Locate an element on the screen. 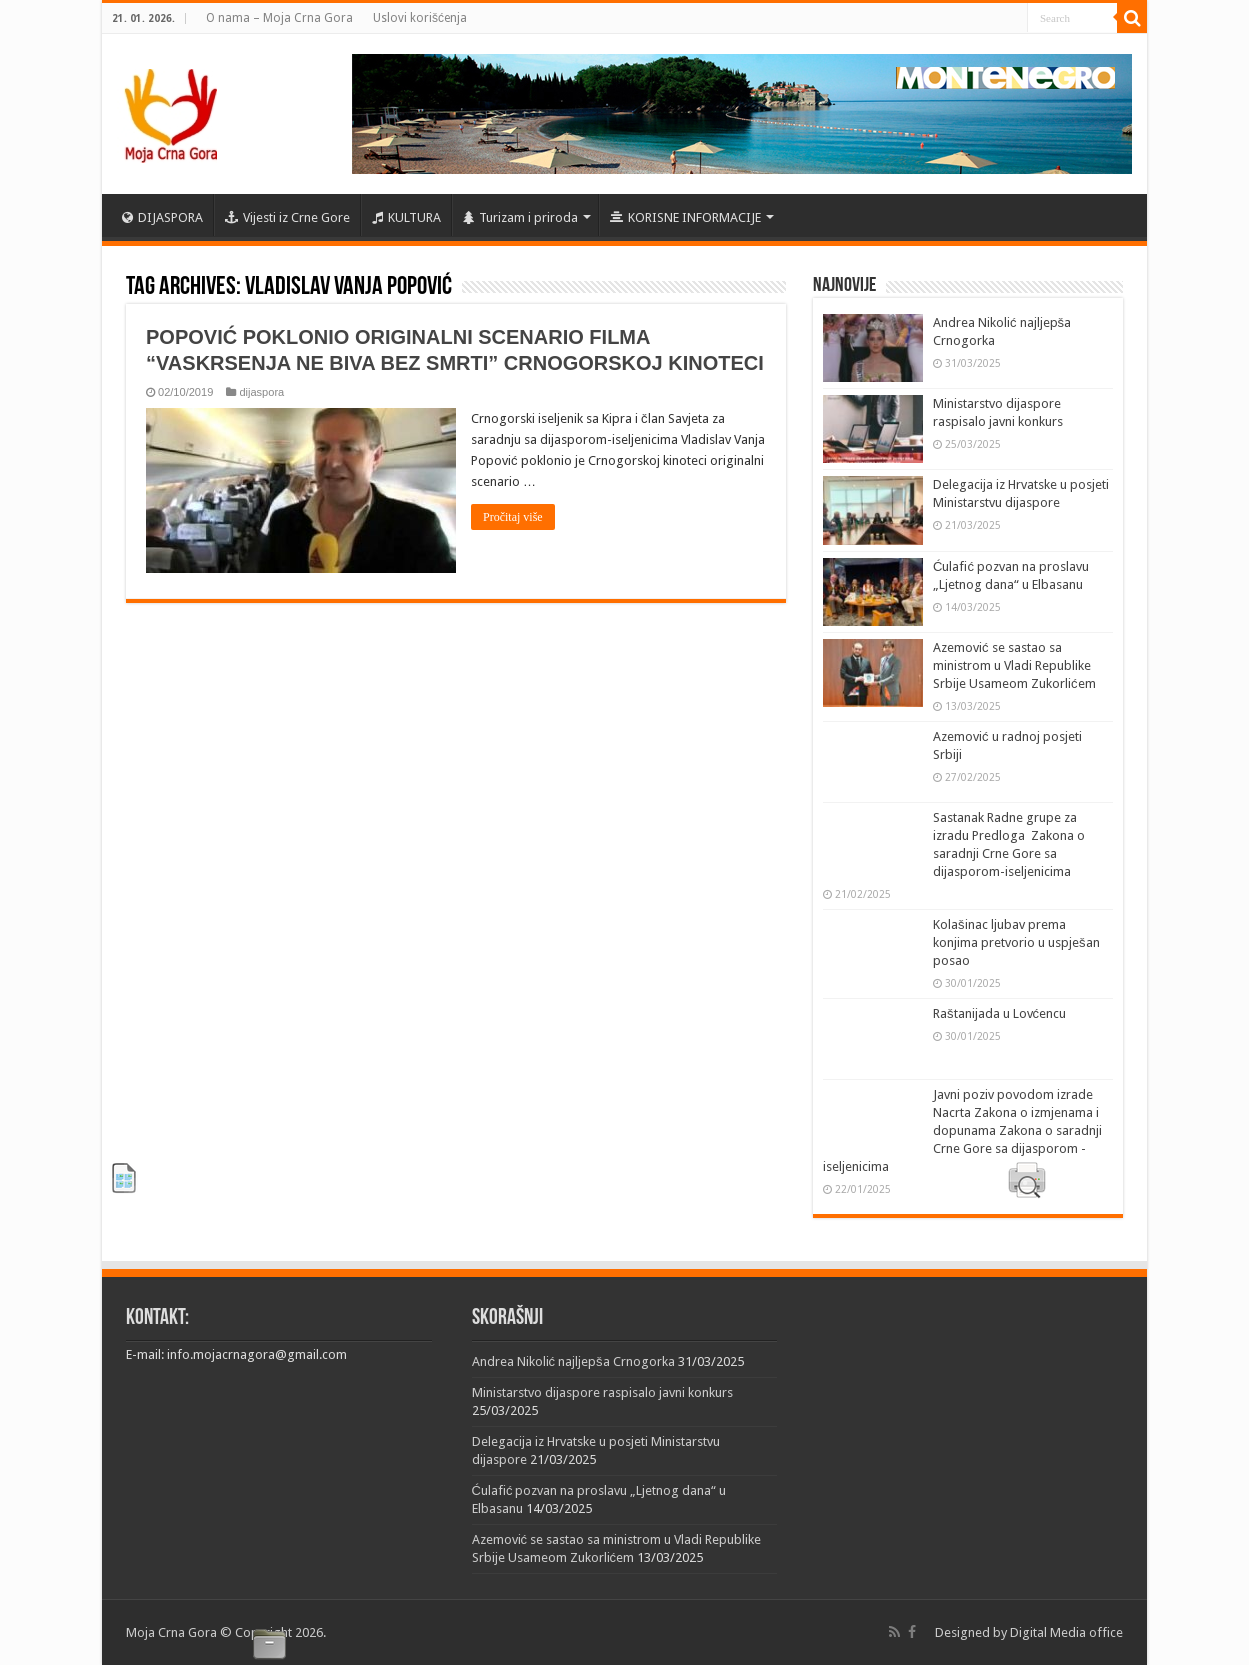  open the nautilus file manager is located at coordinates (269, 1643).